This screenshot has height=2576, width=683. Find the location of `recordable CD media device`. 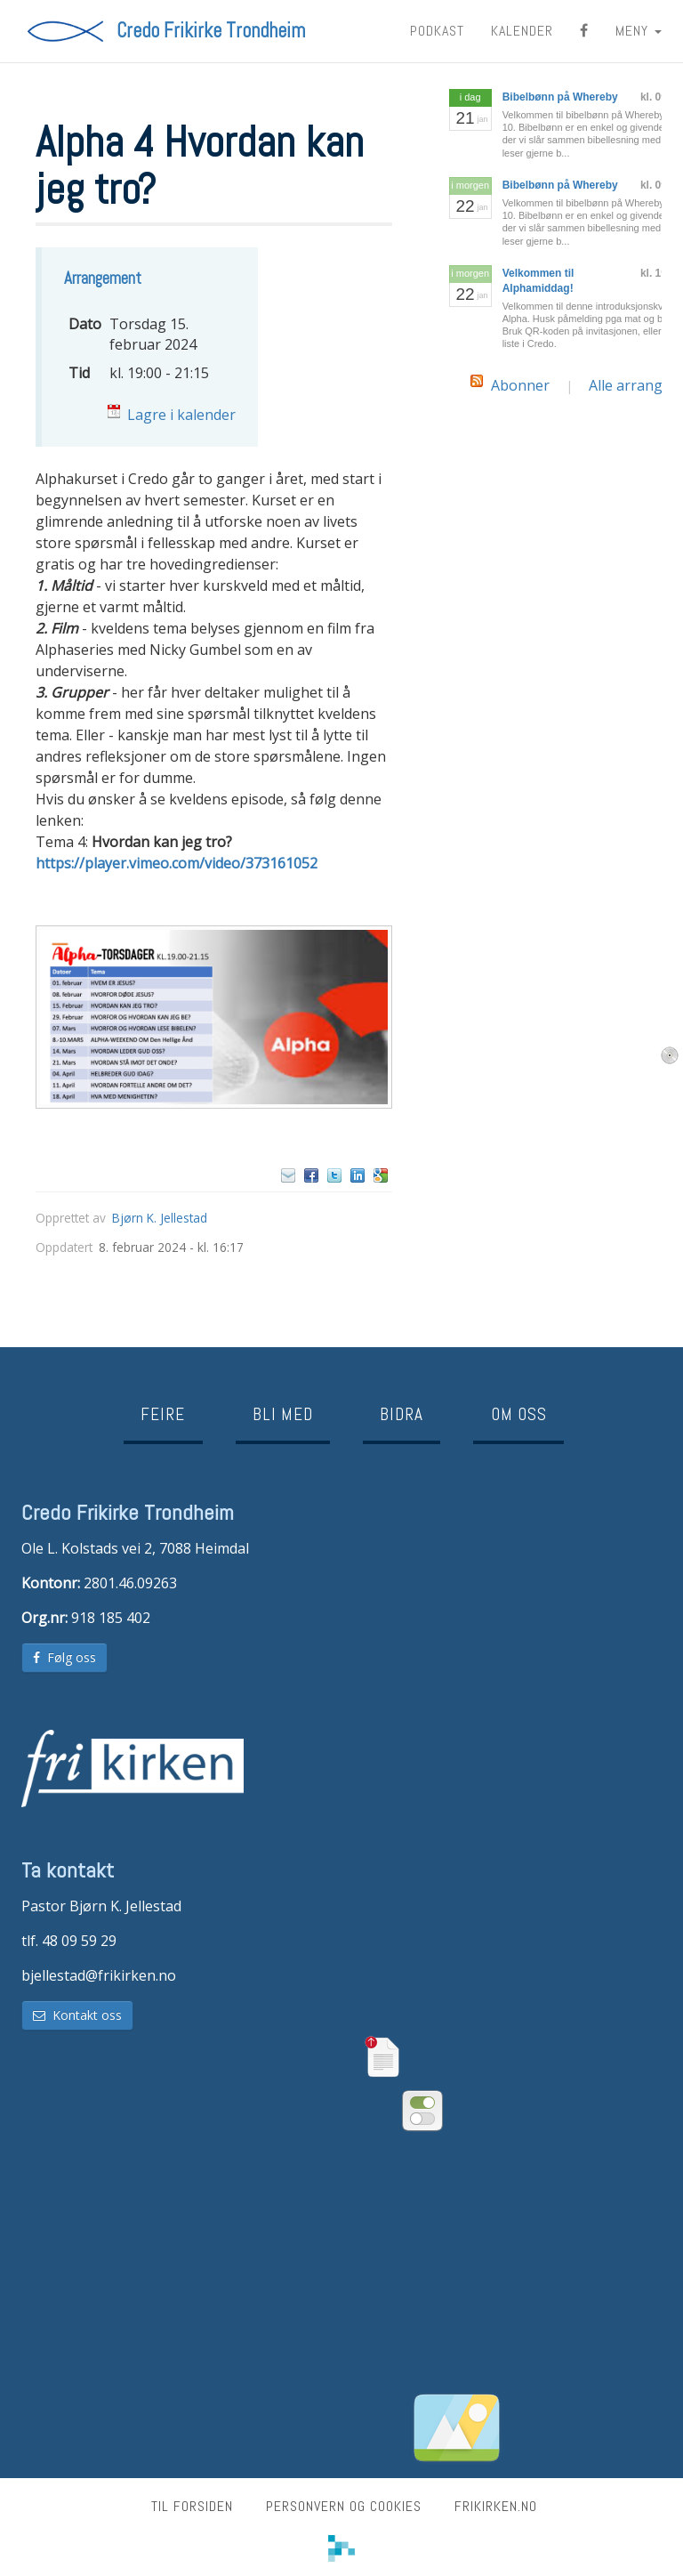

recordable CD media device is located at coordinates (670, 1055).